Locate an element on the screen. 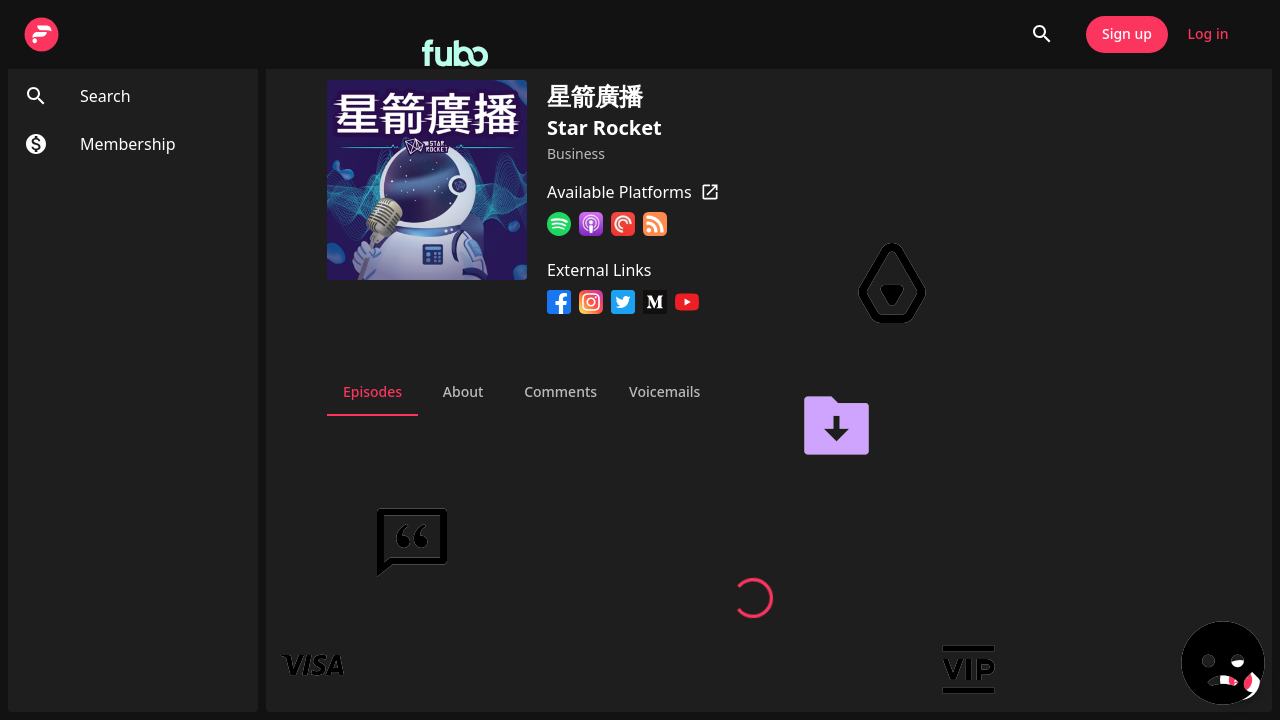 The width and height of the screenshot is (1280, 720). indicate negative feedback or dissatisfaction is located at coordinates (1223, 663).